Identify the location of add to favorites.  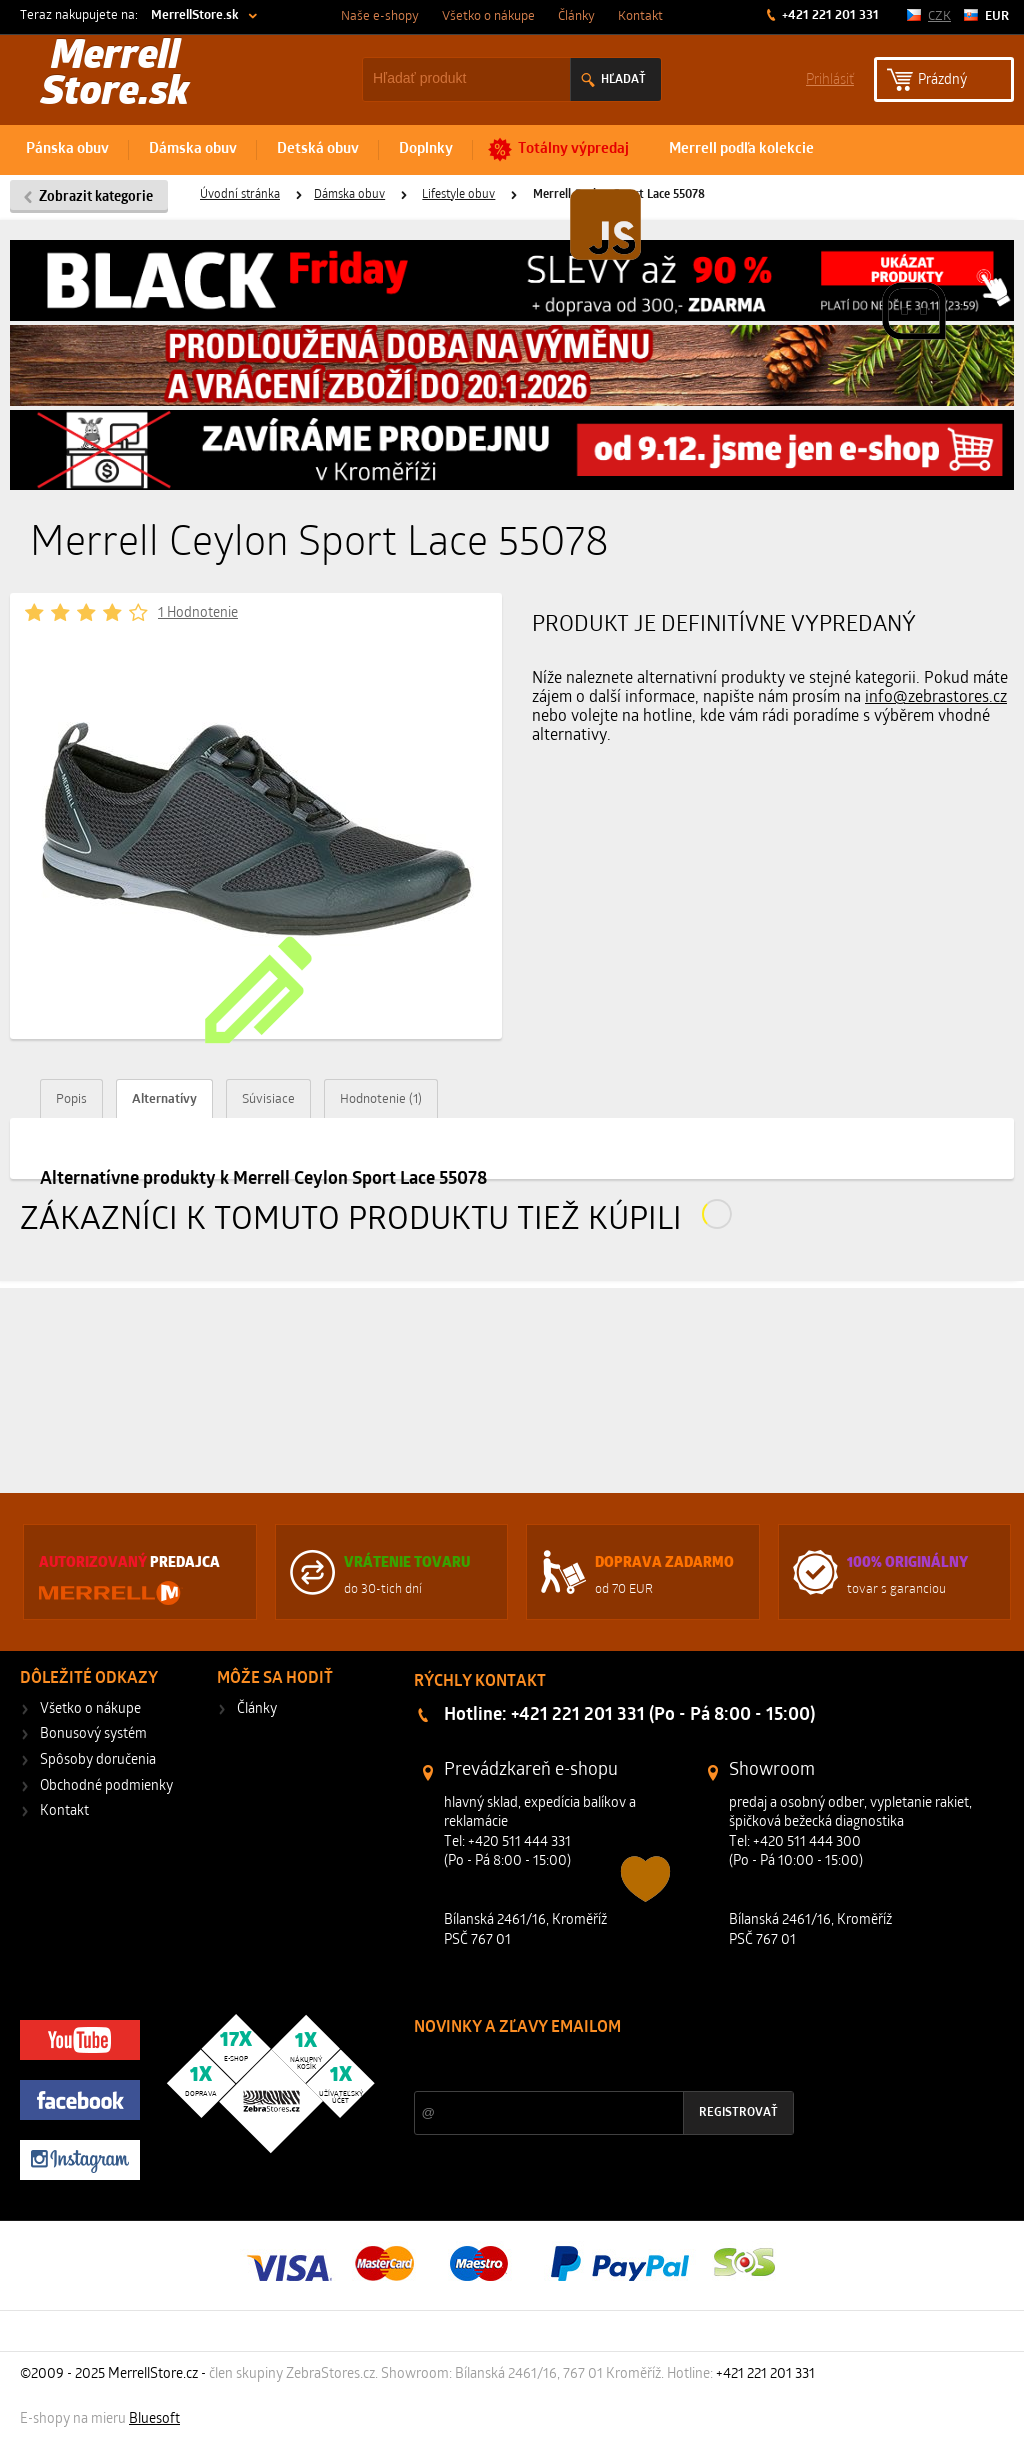
(645, 1878).